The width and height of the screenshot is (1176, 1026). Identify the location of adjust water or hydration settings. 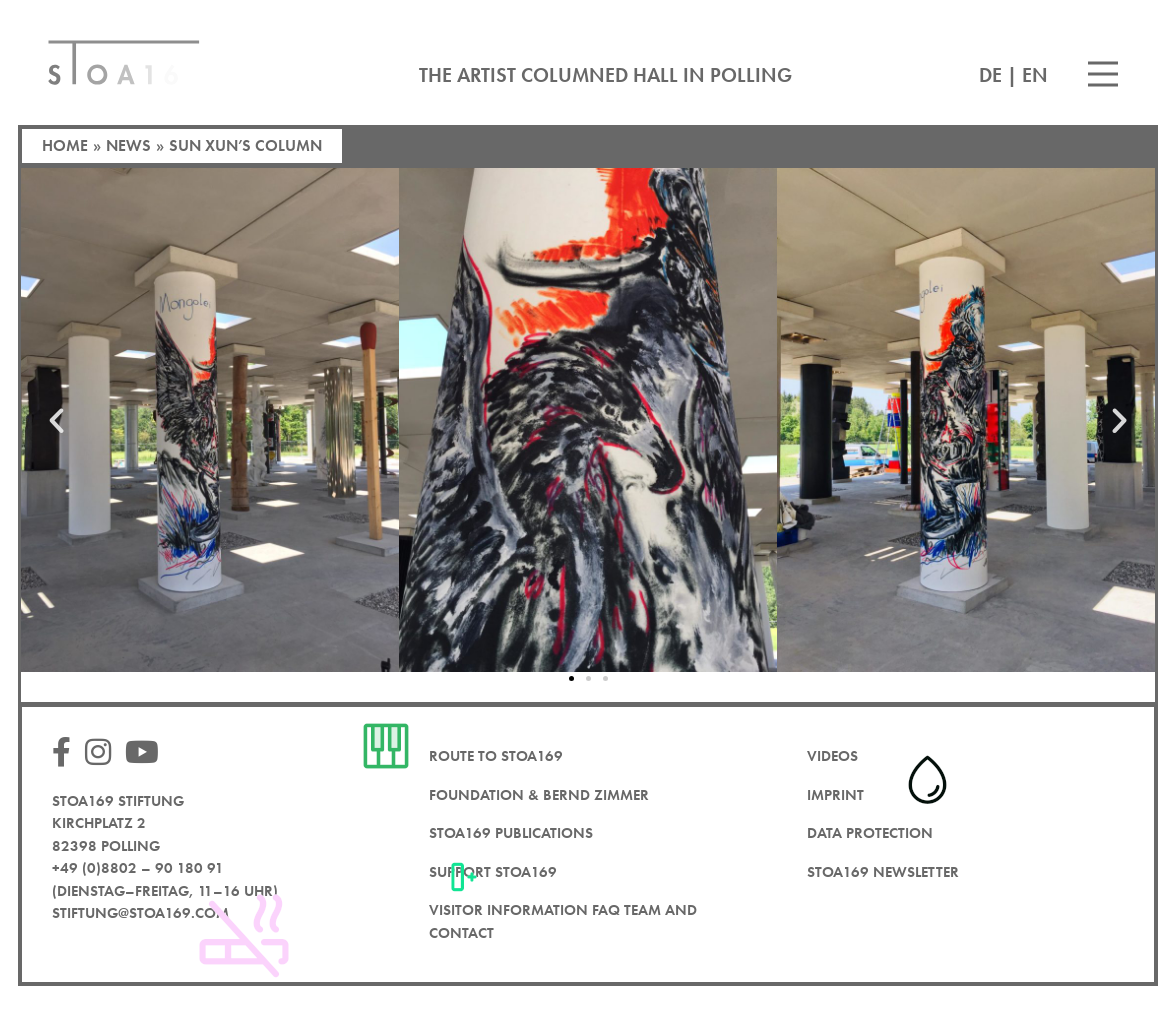
(927, 781).